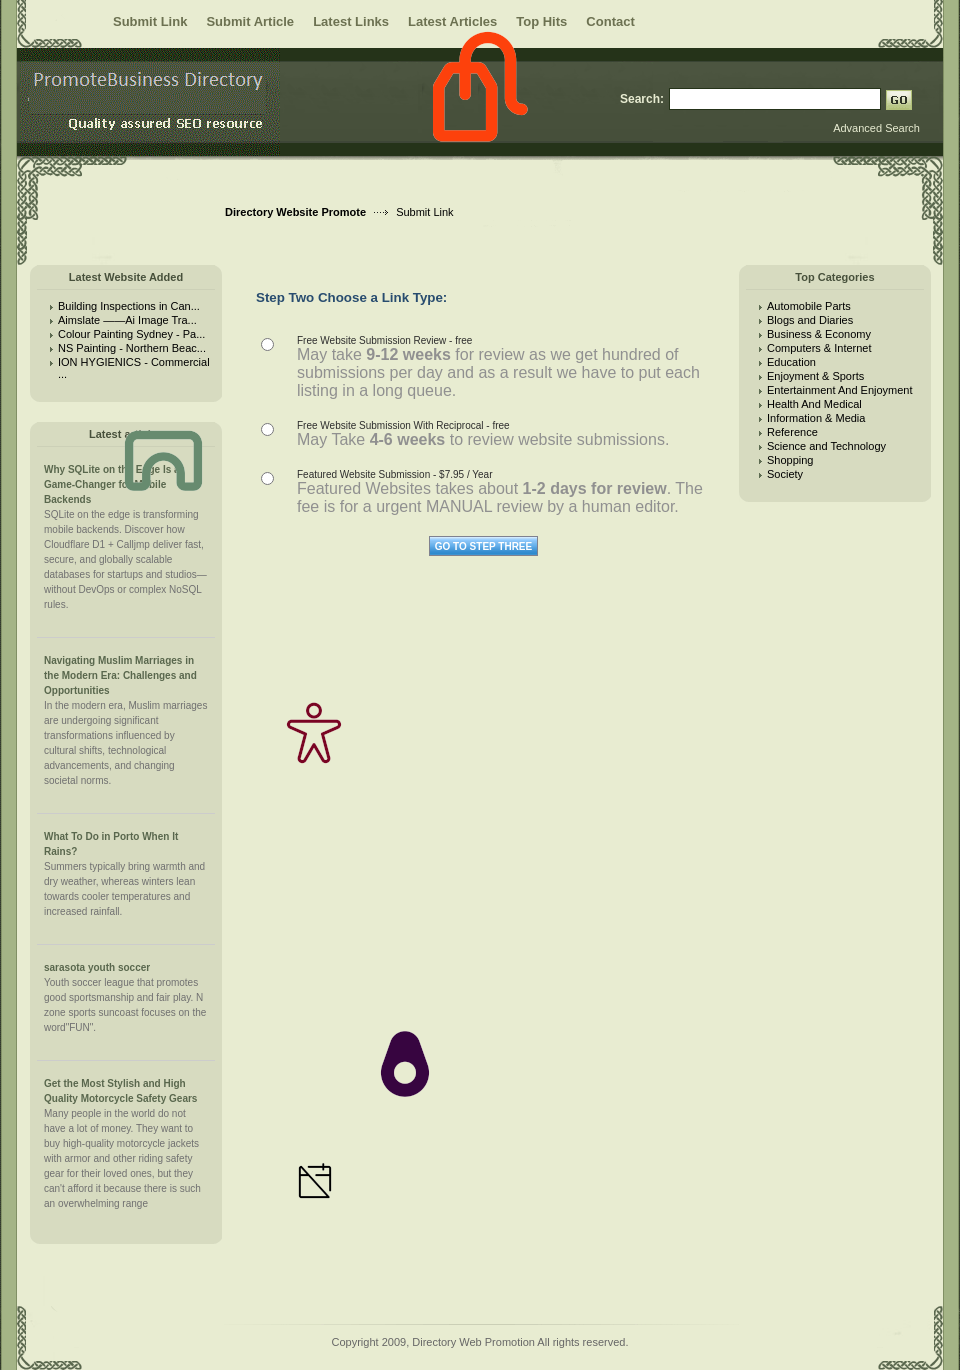 This screenshot has height=1370, width=960. Describe the element at coordinates (476, 90) in the screenshot. I see `select tea or hot beverage option` at that location.